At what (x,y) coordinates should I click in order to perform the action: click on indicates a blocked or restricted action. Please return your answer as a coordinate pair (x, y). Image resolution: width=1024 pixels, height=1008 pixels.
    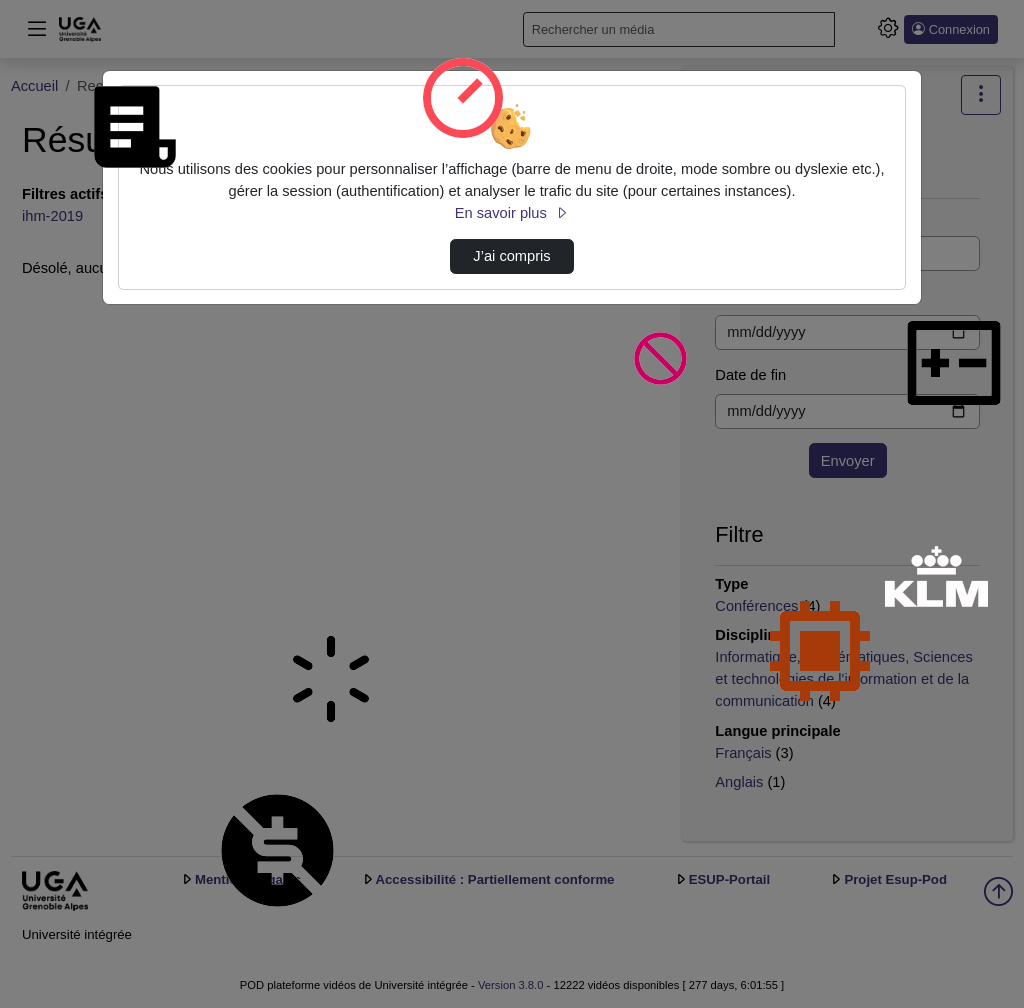
    Looking at the image, I should click on (660, 358).